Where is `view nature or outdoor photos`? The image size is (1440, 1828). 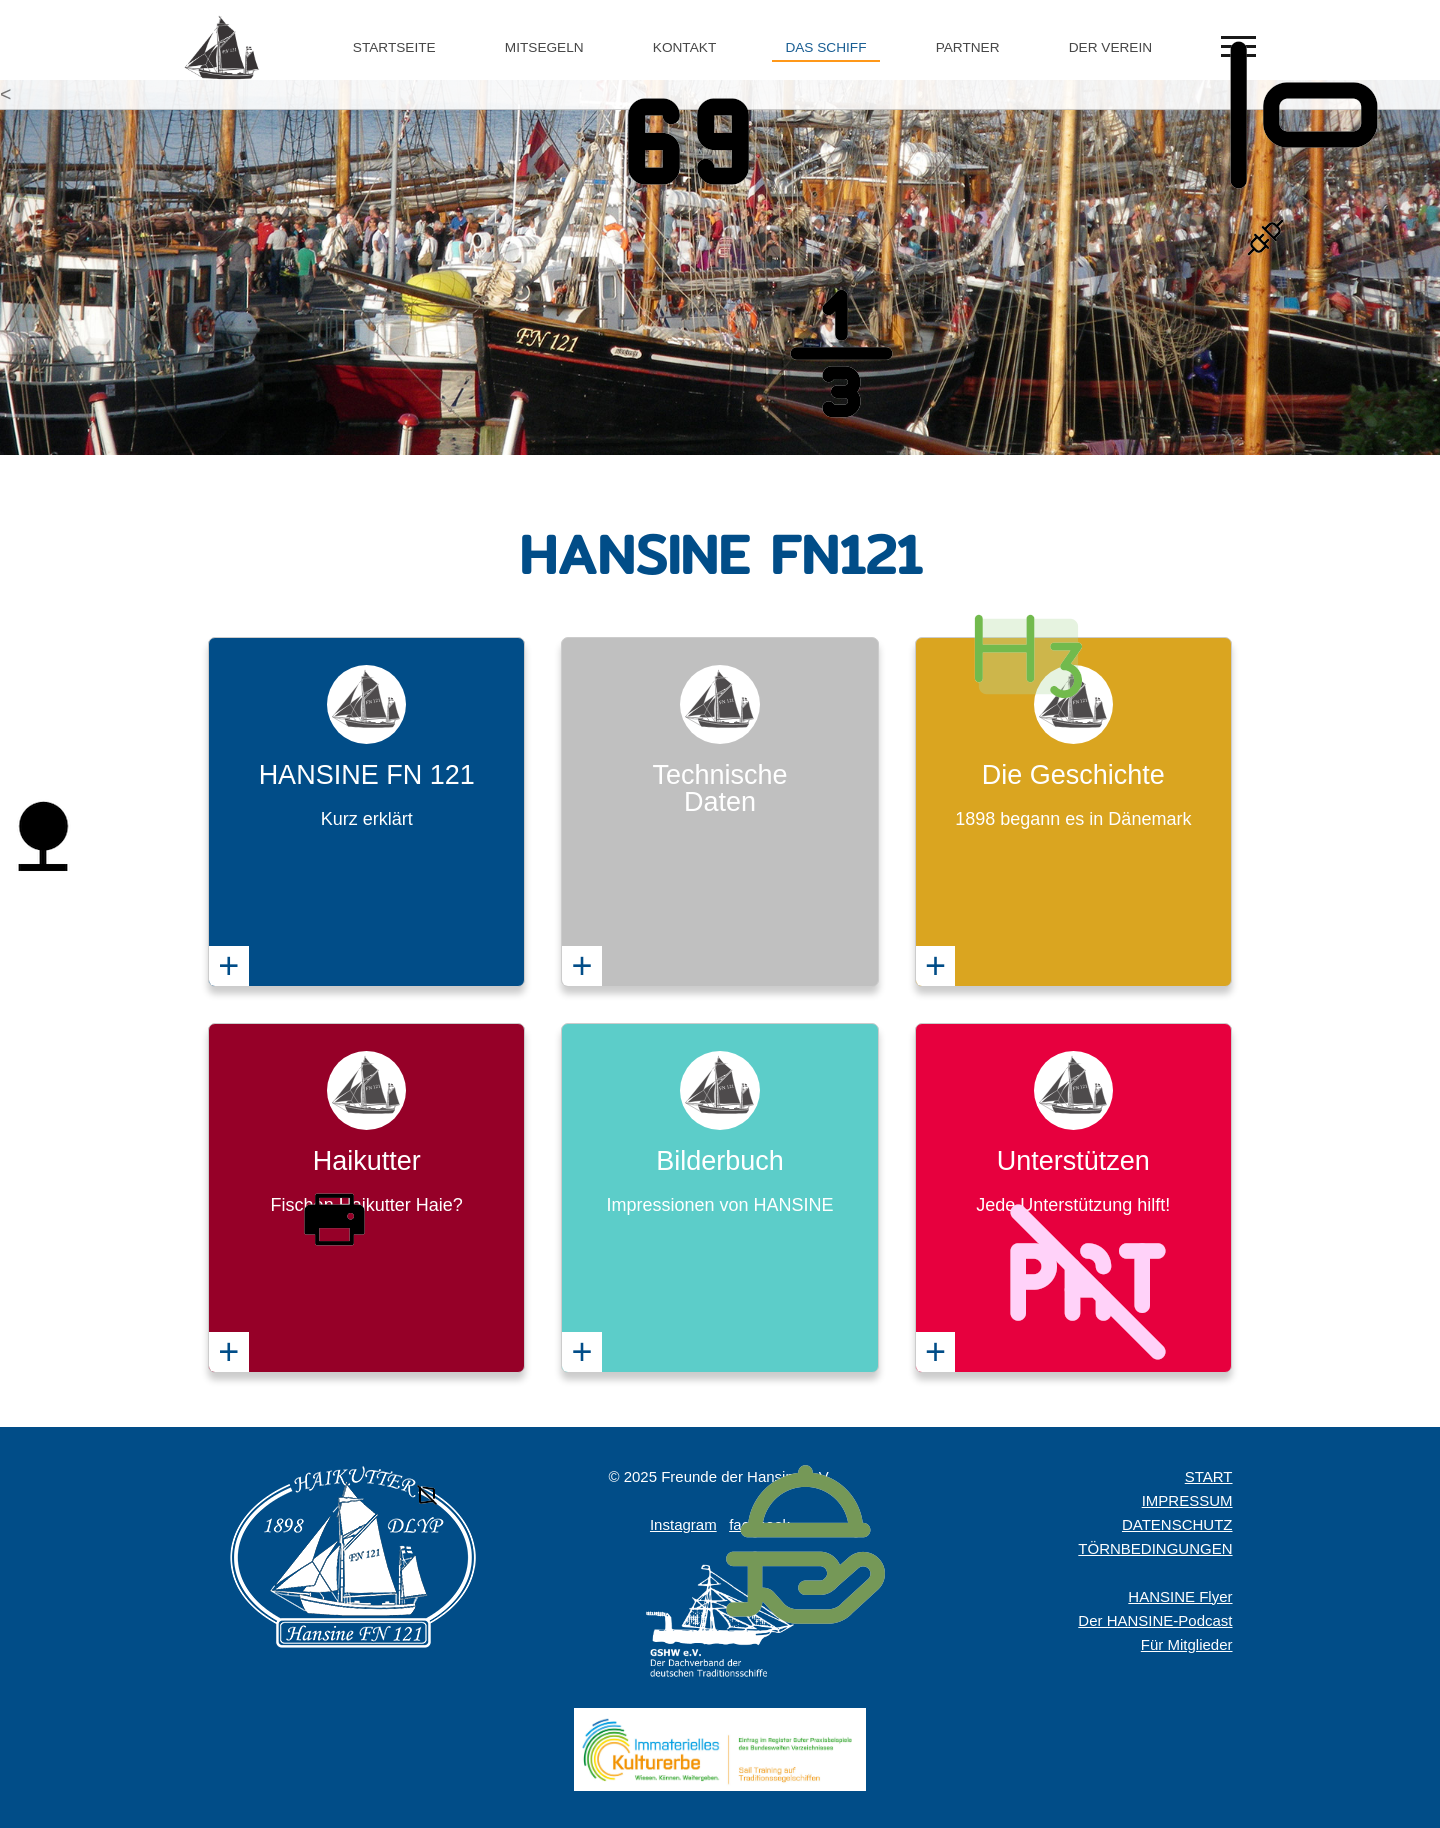 view nature or outdoor photos is located at coordinates (43, 836).